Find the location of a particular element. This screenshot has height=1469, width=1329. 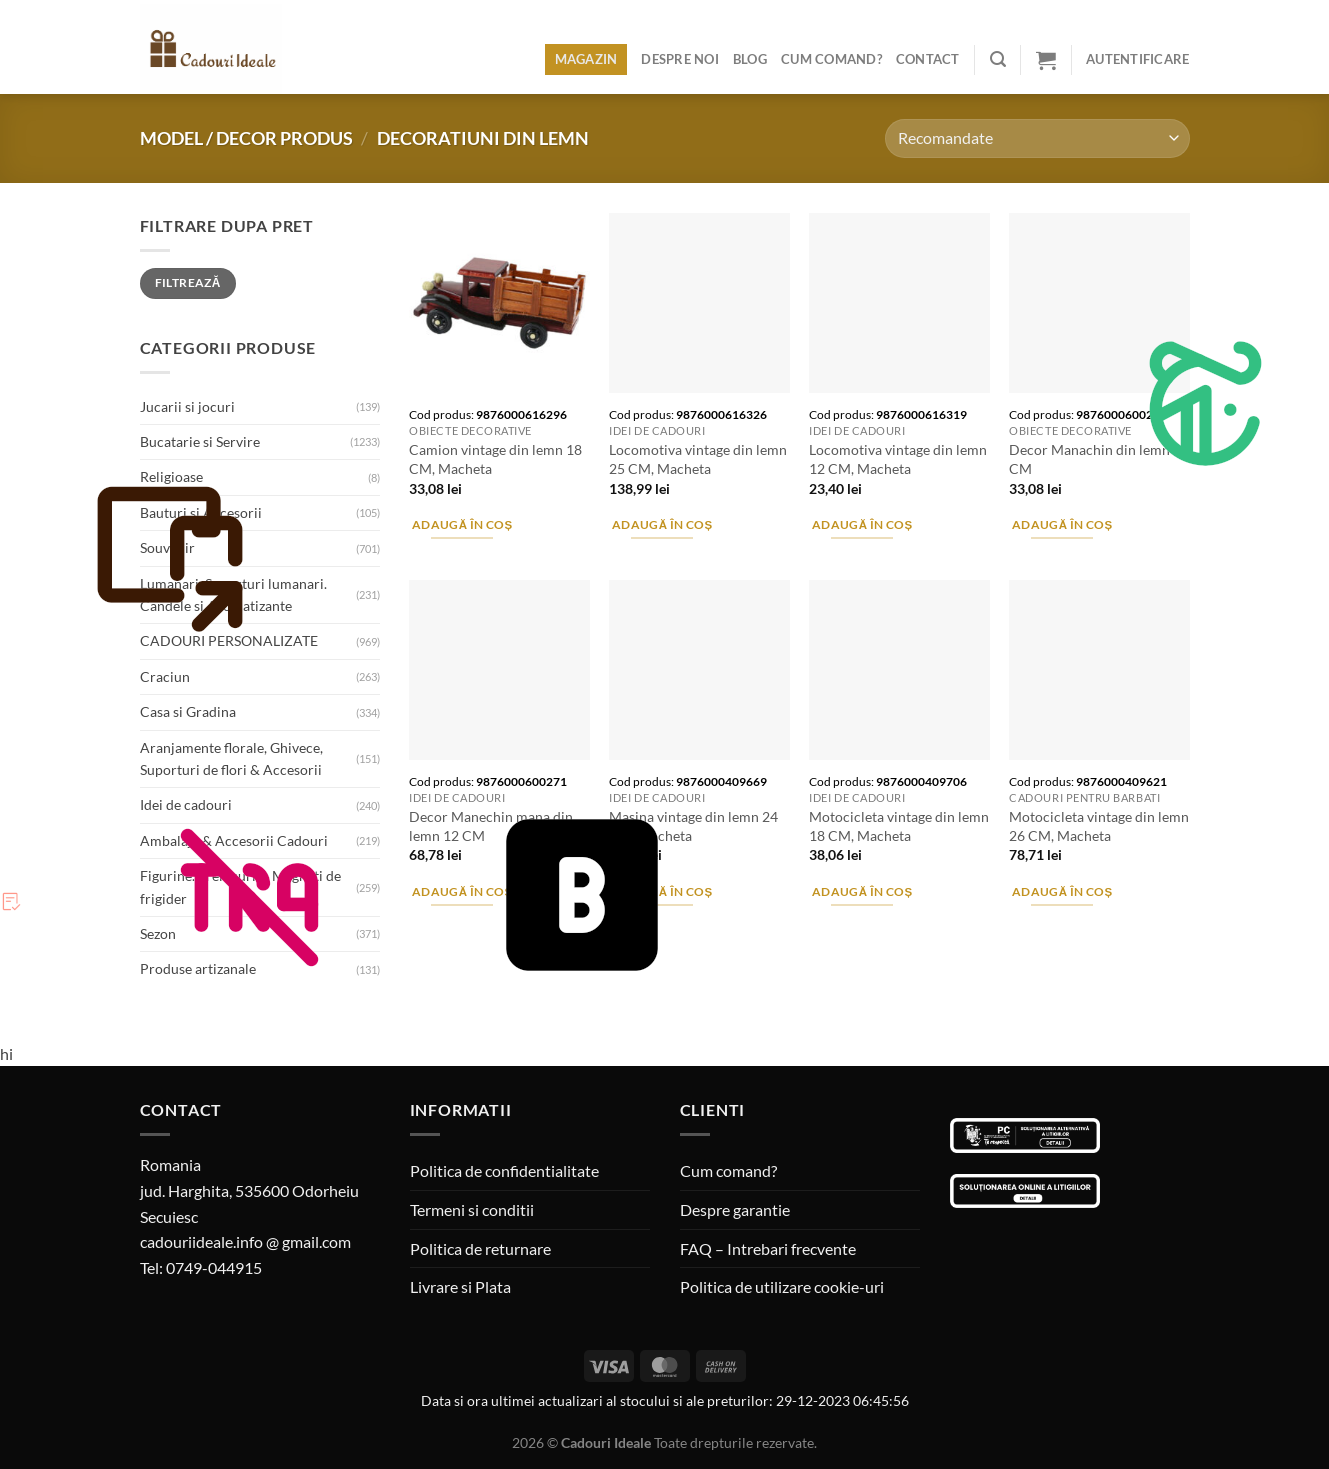

apply bold formatting to text is located at coordinates (582, 895).